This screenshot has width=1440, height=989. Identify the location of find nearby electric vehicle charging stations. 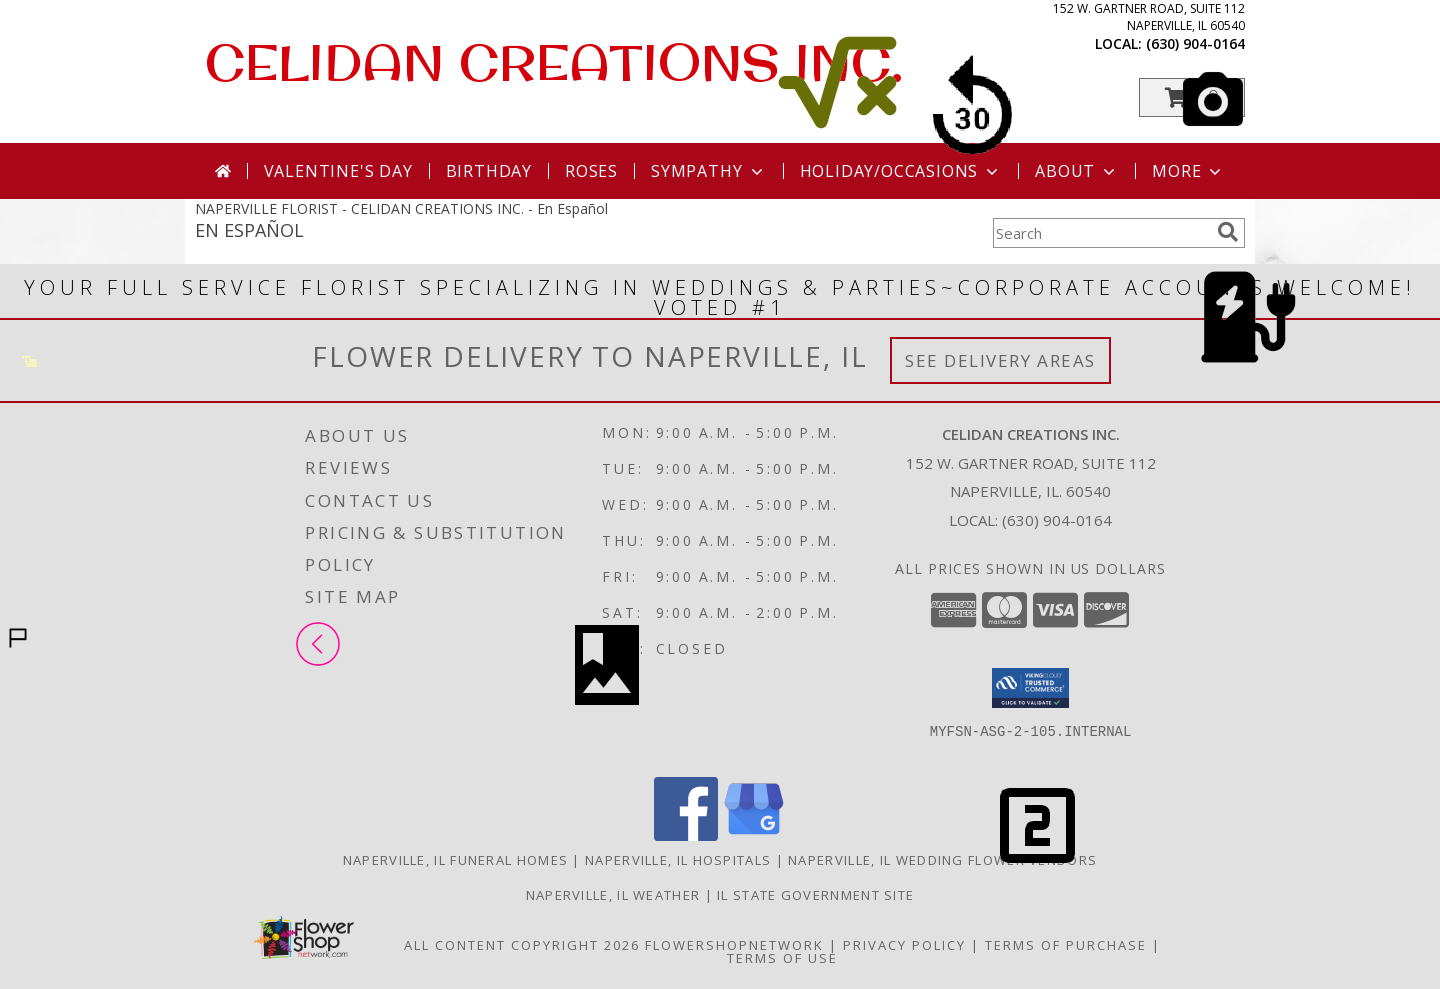
(1244, 317).